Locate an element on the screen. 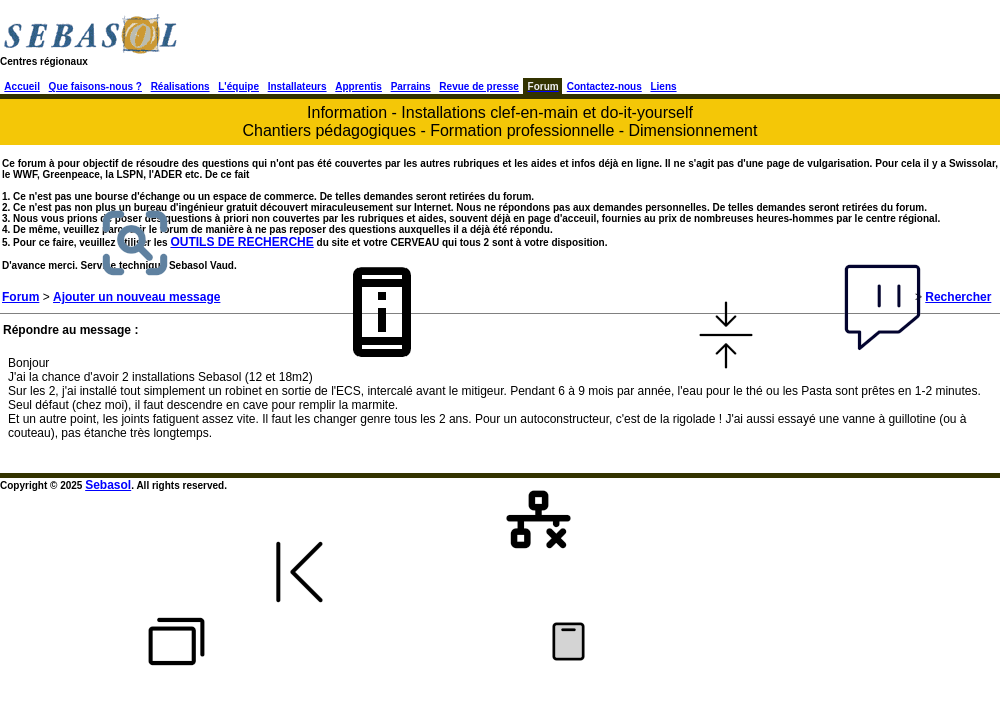 The image size is (1000, 720). collapse or minimize vertical content is located at coordinates (726, 335).